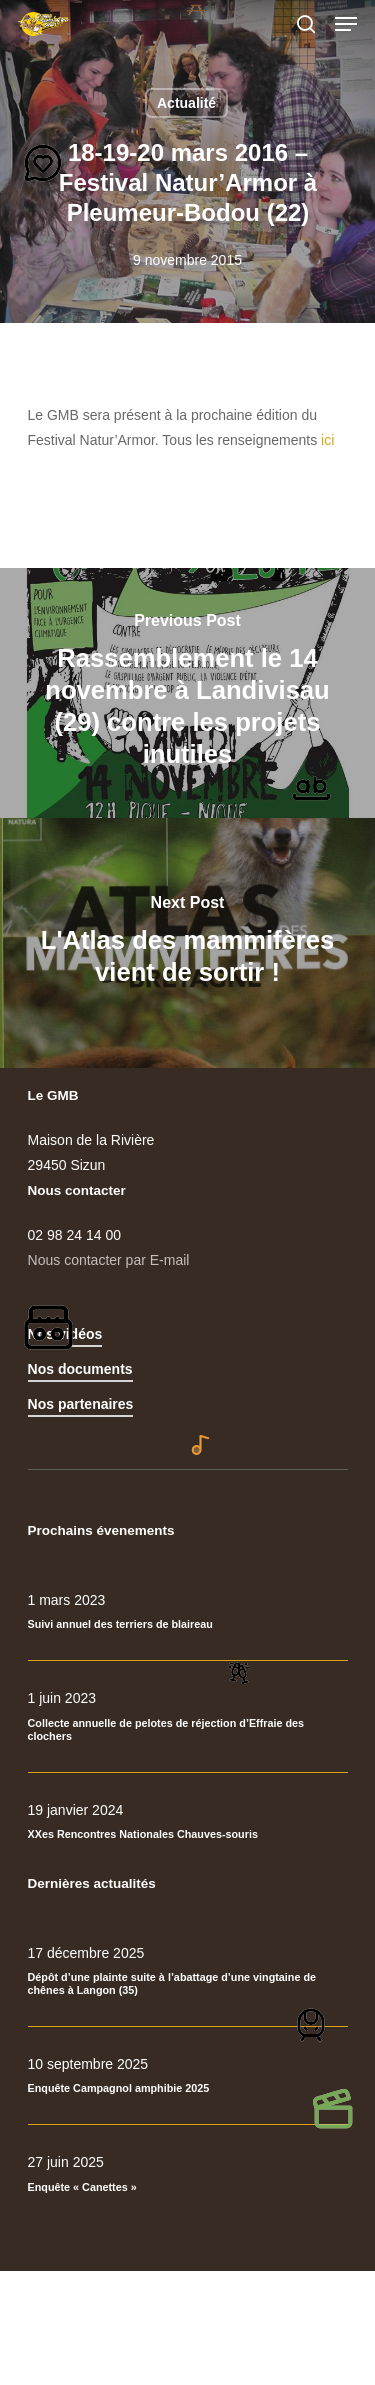  What do you see at coordinates (196, 10) in the screenshot?
I see `find nearby picnic areas` at bounding box center [196, 10].